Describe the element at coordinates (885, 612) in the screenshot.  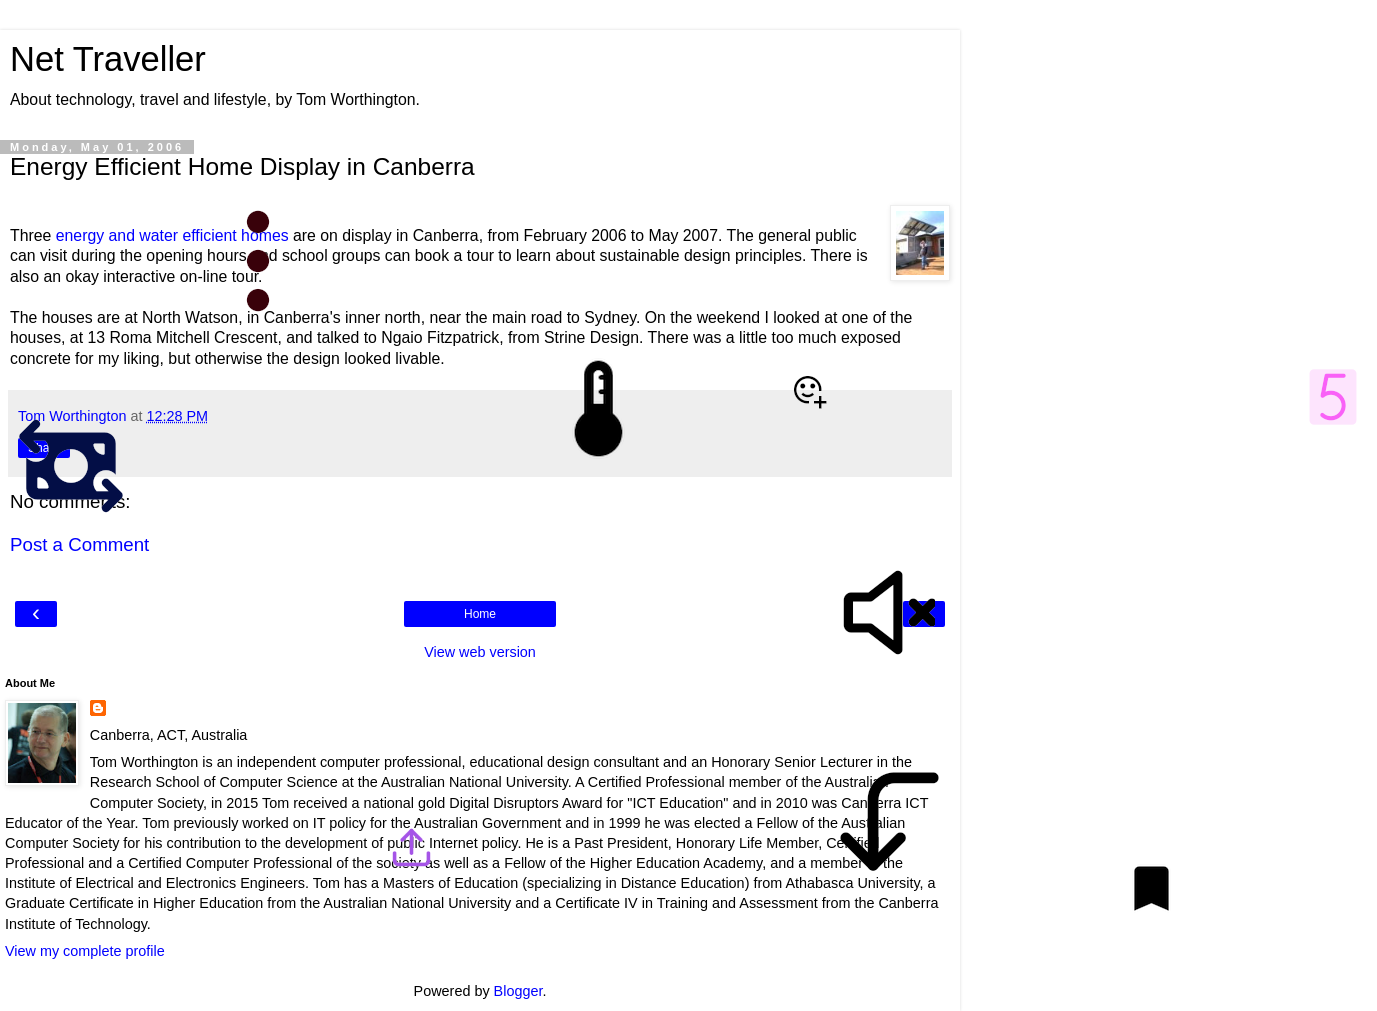
I see `mute audio` at that location.